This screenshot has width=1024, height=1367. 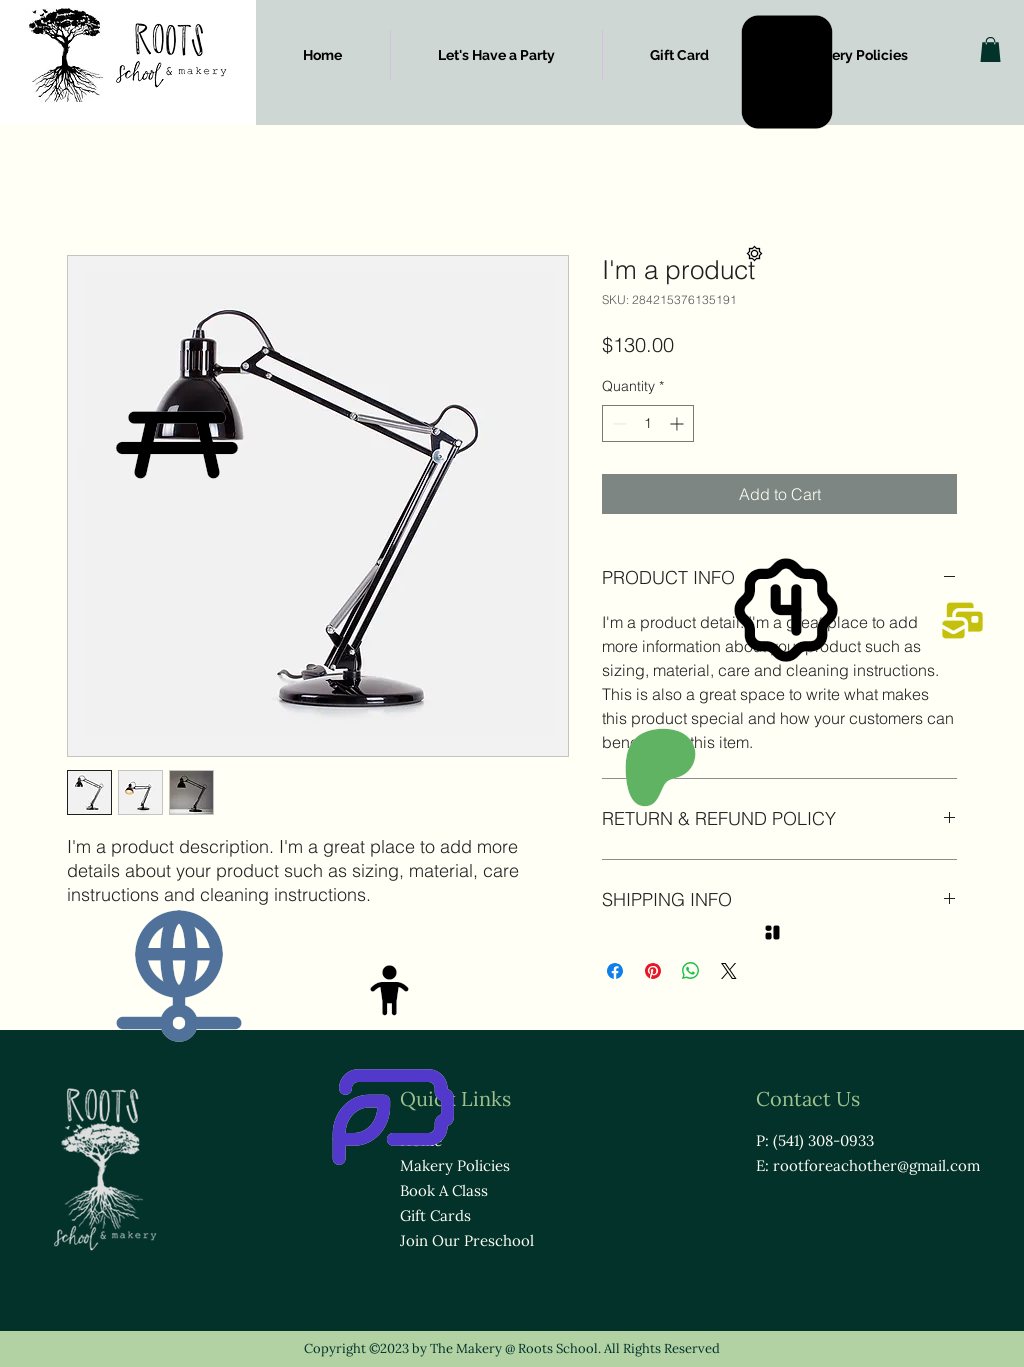 What do you see at coordinates (962, 620) in the screenshot?
I see `access bulk mail or mass messaging` at bounding box center [962, 620].